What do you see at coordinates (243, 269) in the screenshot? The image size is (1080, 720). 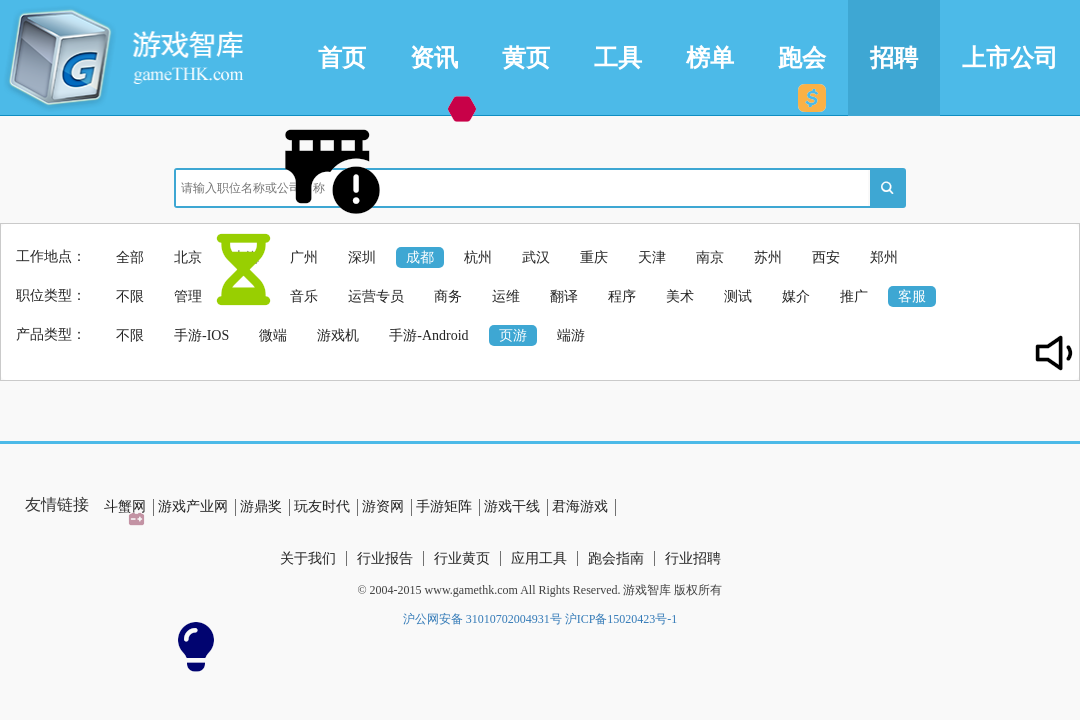 I see `indicates a process is in progress or loading` at bounding box center [243, 269].